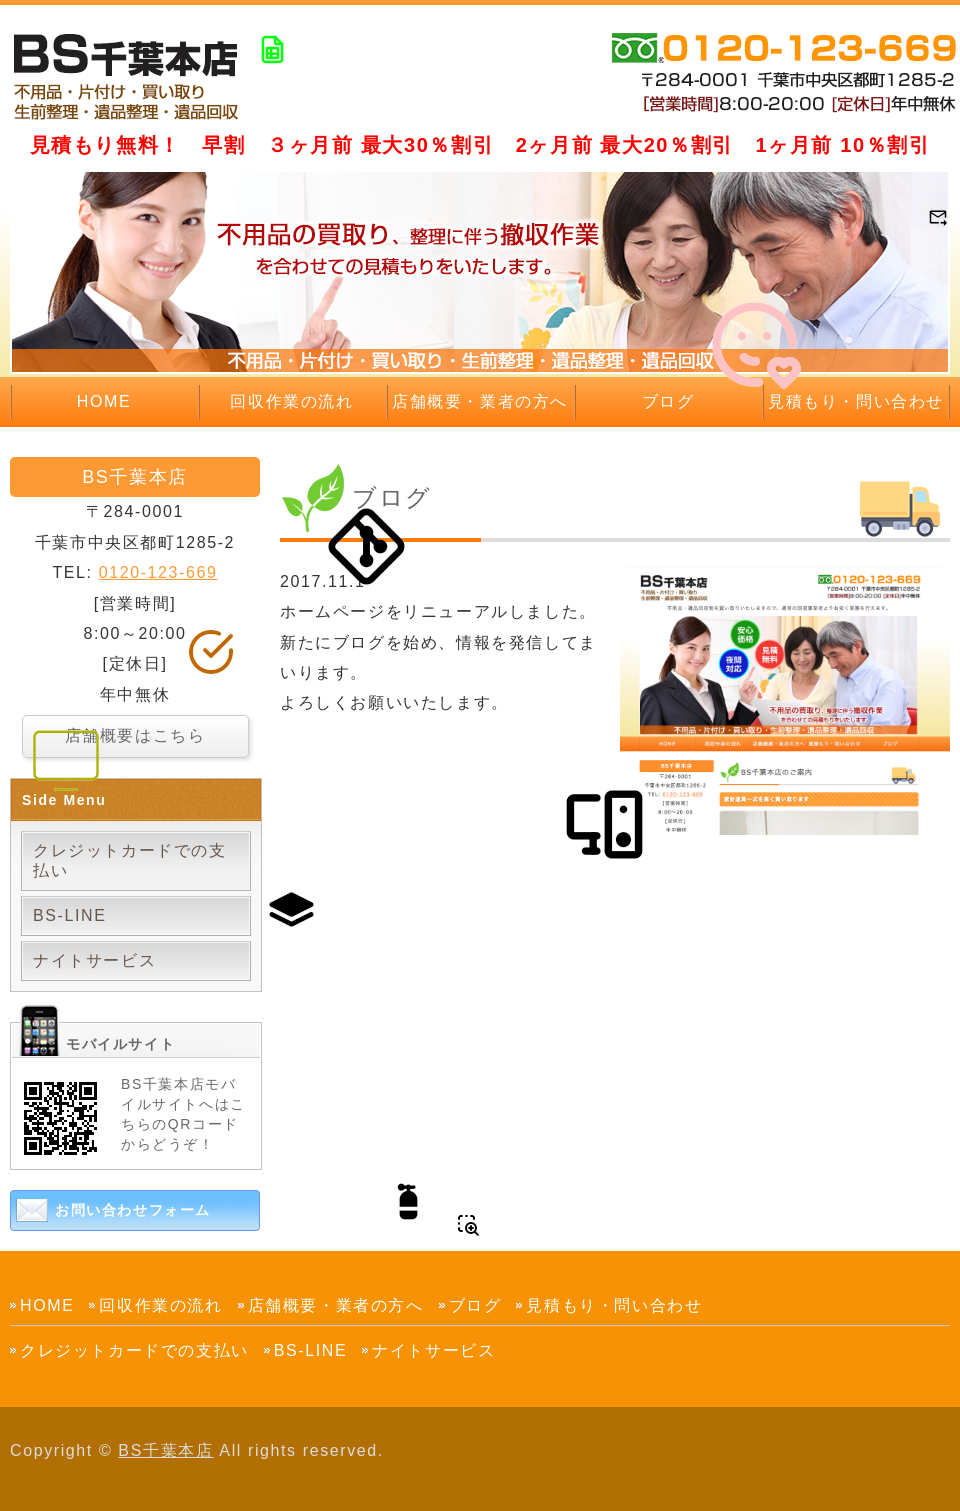 Image resolution: width=960 pixels, height=1511 pixels. Describe the element at coordinates (272, 49) in the screenshot. I see `open a spreadsheet file` at that location.